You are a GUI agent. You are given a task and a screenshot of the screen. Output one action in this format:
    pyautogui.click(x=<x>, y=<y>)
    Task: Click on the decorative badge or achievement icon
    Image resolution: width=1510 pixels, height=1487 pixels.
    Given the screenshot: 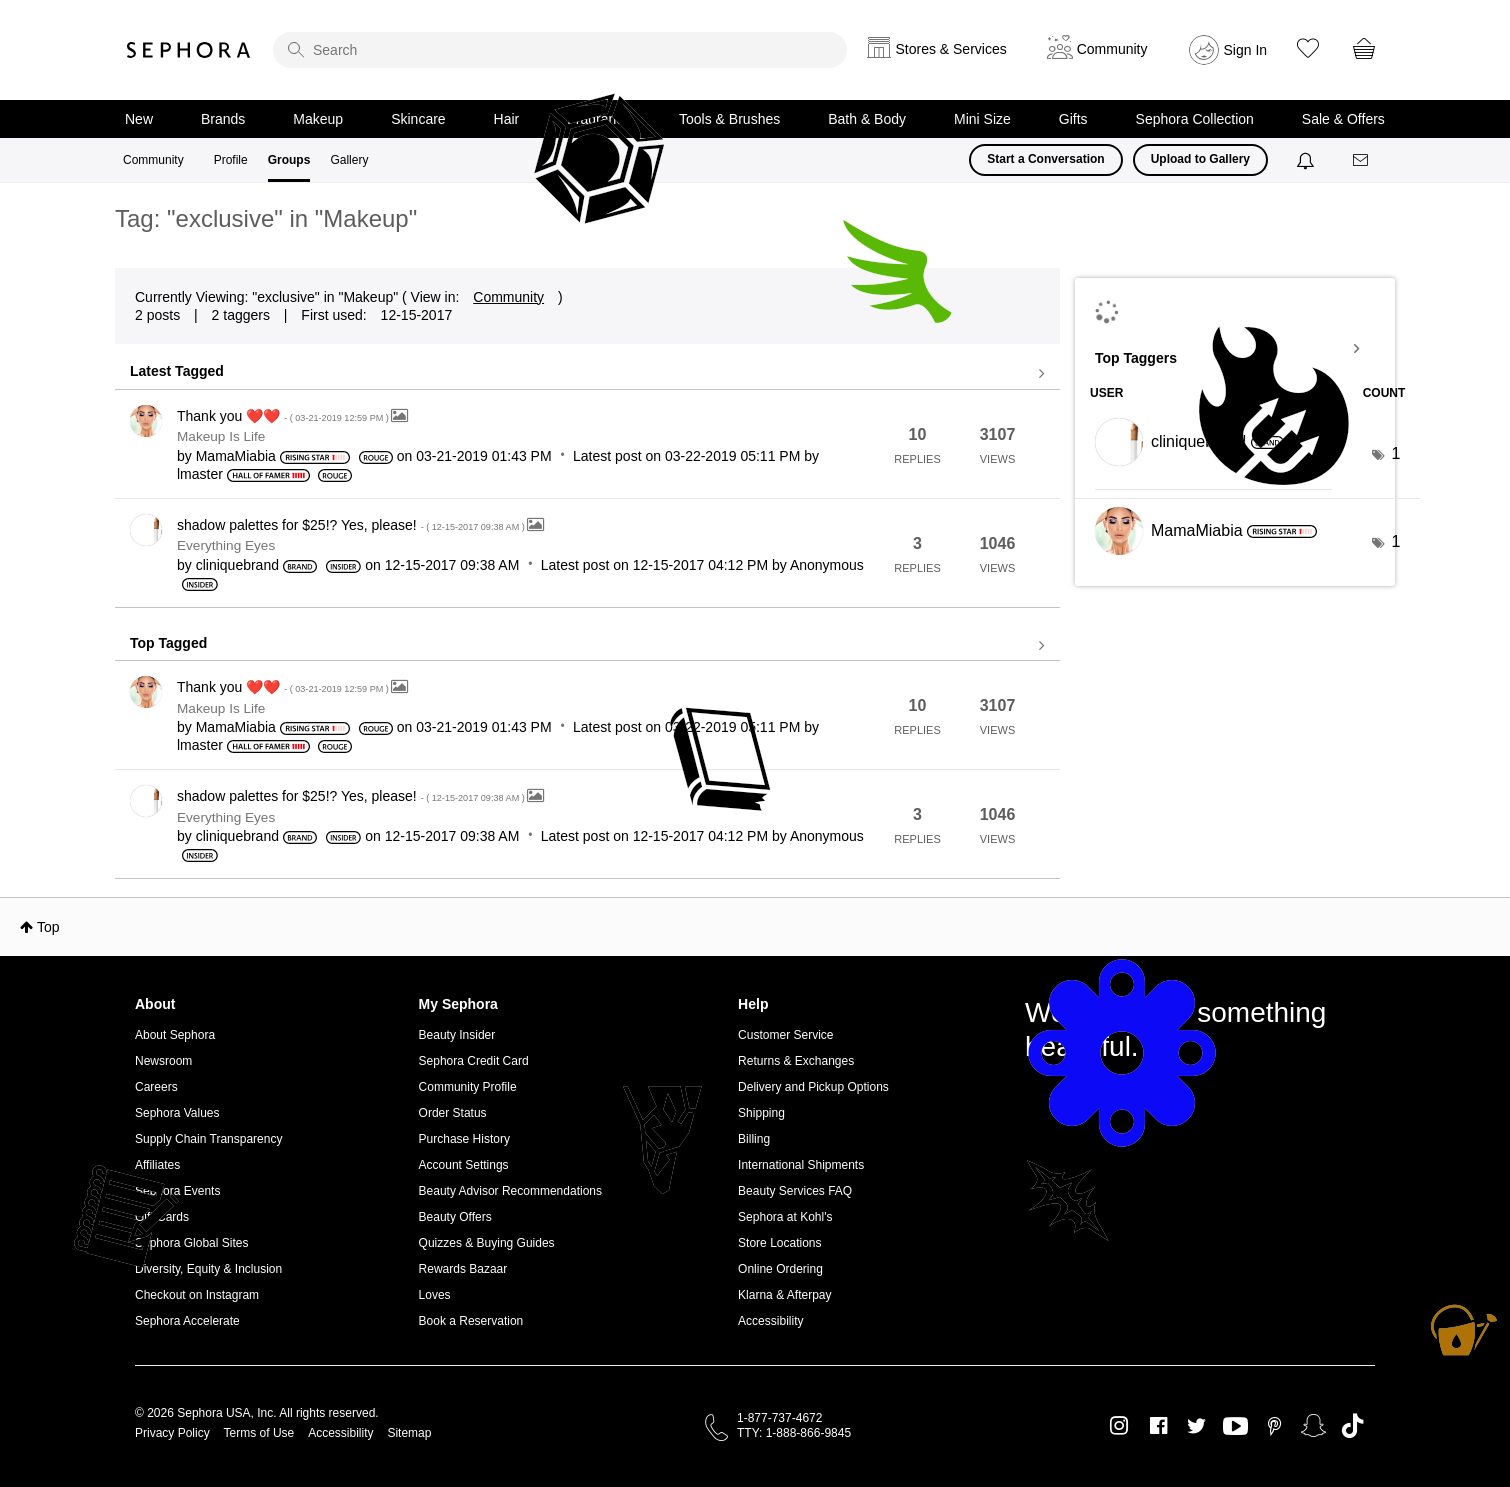 What is the action you would take?
    pyautogui.click(x=1122, y=1053)
    